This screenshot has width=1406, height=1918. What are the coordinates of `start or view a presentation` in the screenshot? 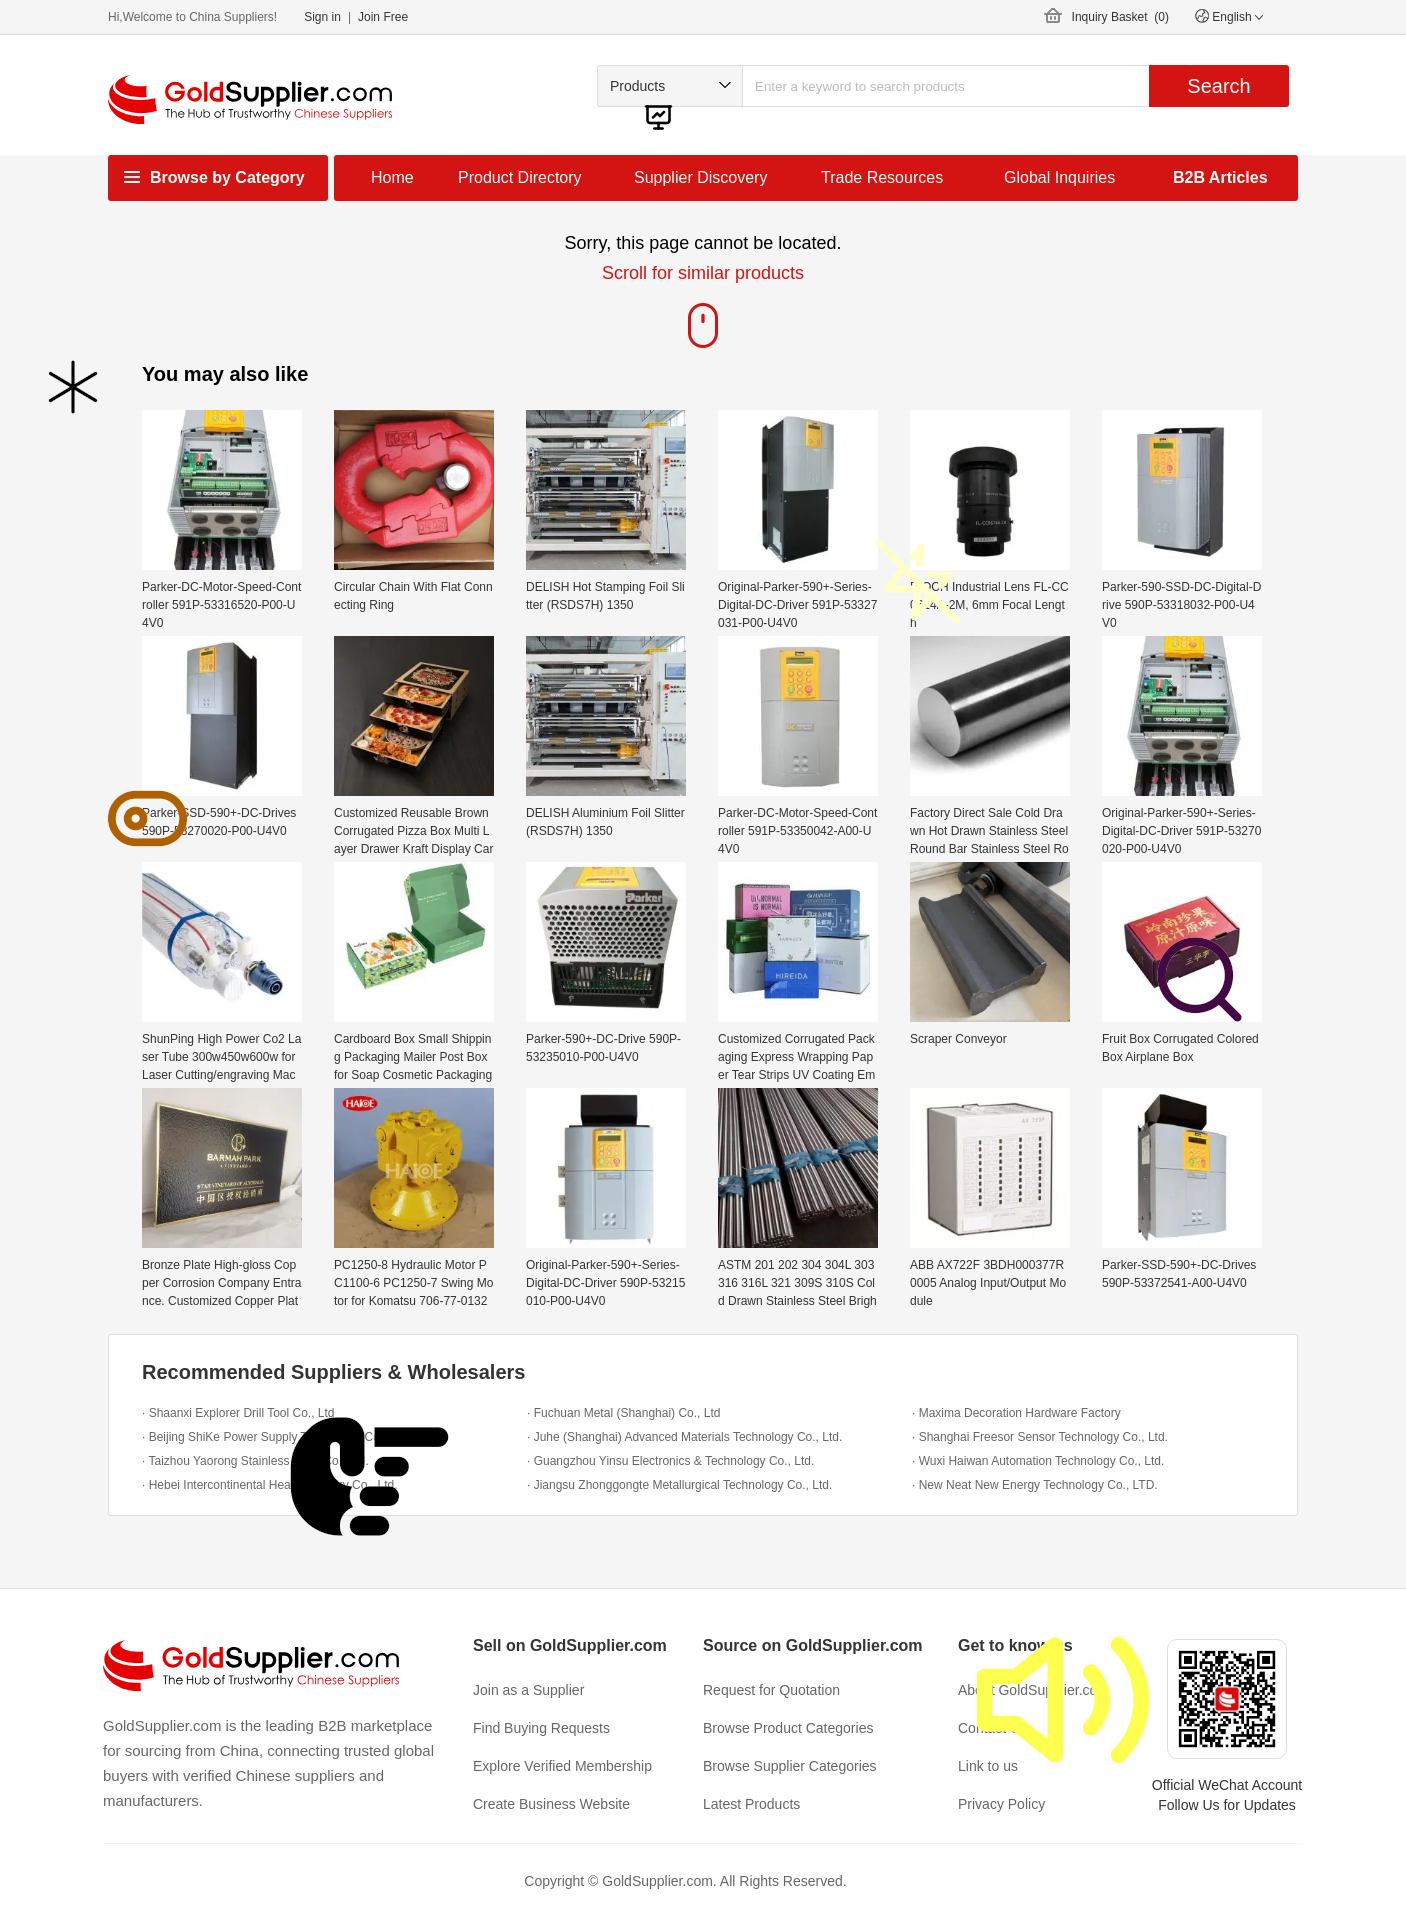 It's located at (658, 117).